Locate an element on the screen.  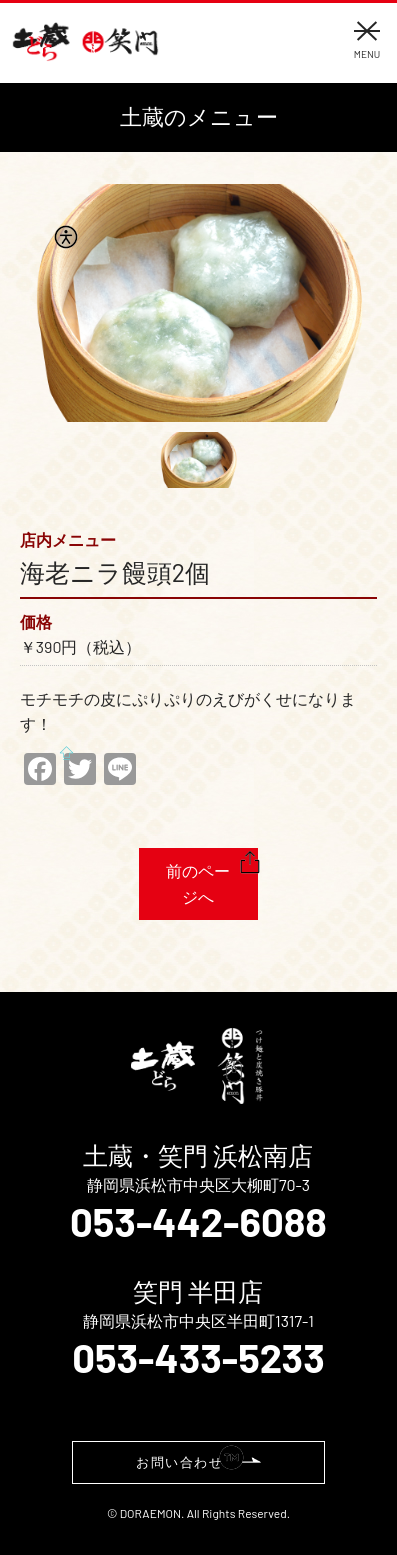
access user profile or account settings is located at coordinates (66, 237).